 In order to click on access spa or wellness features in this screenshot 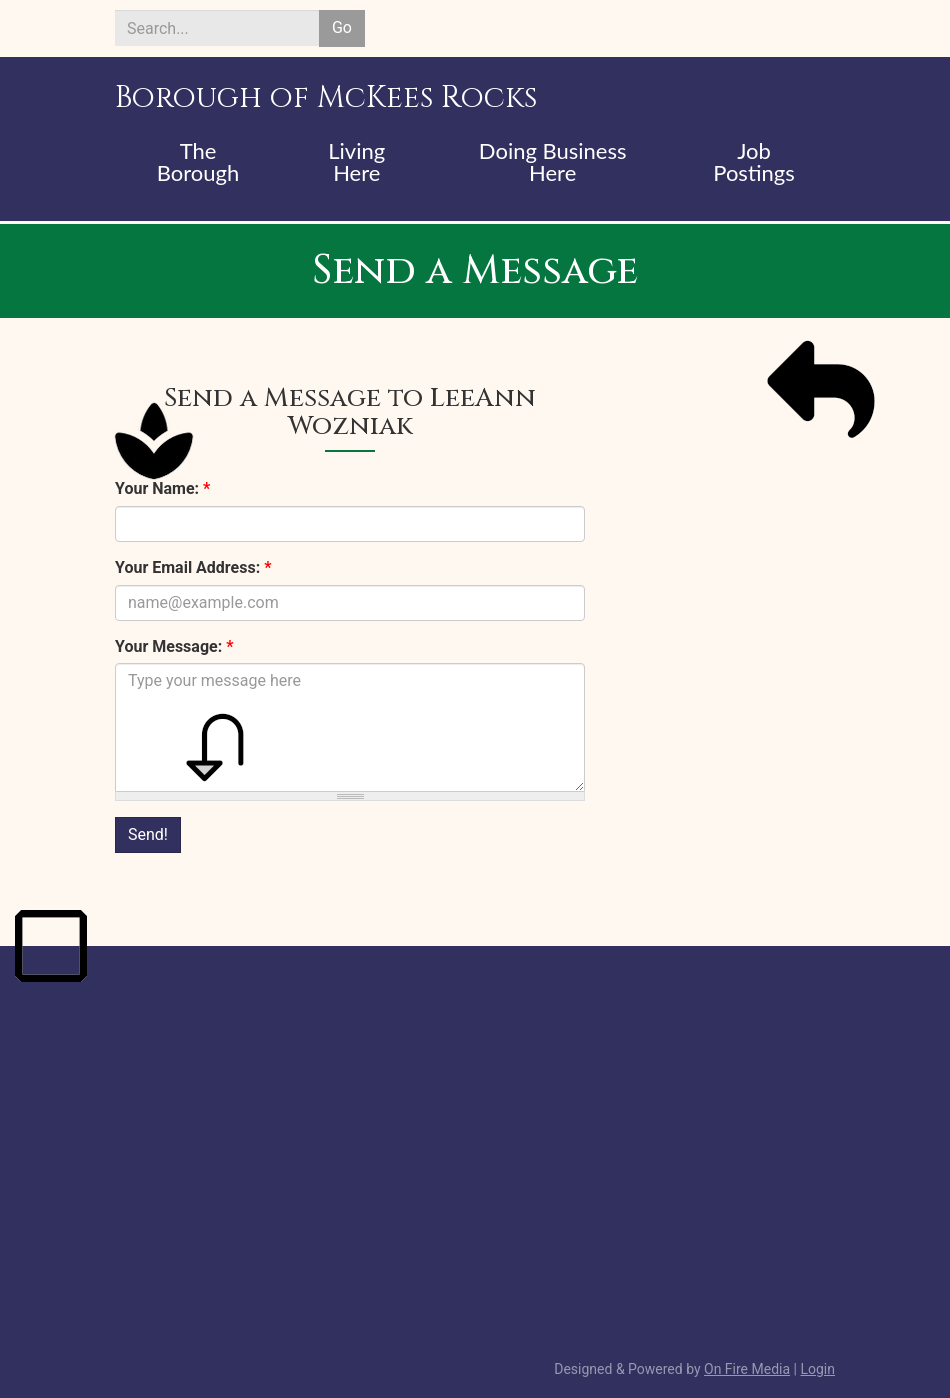, I will do `click(154, 440)`.